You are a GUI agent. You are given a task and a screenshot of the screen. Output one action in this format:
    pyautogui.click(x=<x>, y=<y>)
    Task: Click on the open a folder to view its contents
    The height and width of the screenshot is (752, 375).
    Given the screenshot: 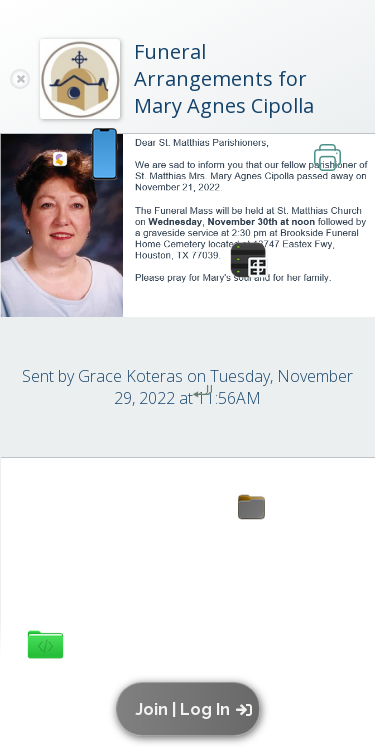 What is the action you would take?
    pyautogui.click(x=251, y=506)
    